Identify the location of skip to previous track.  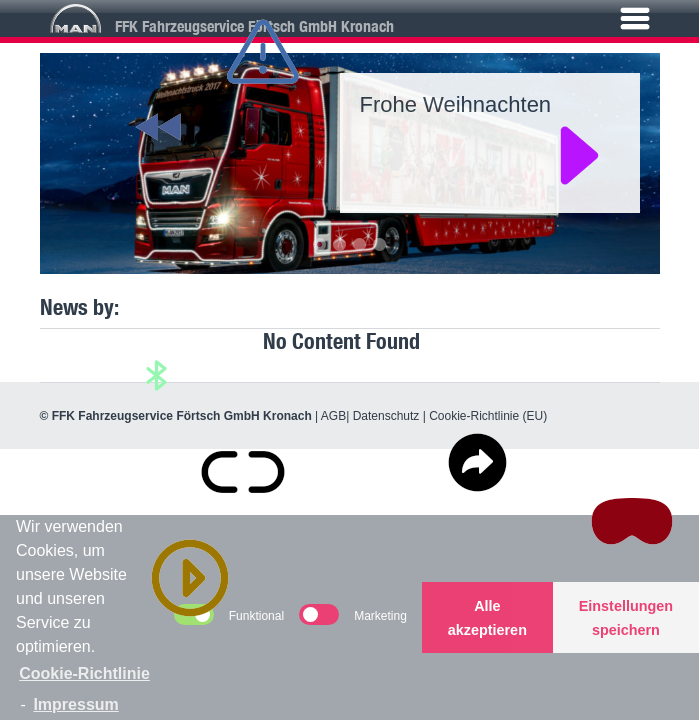
(158, 127).